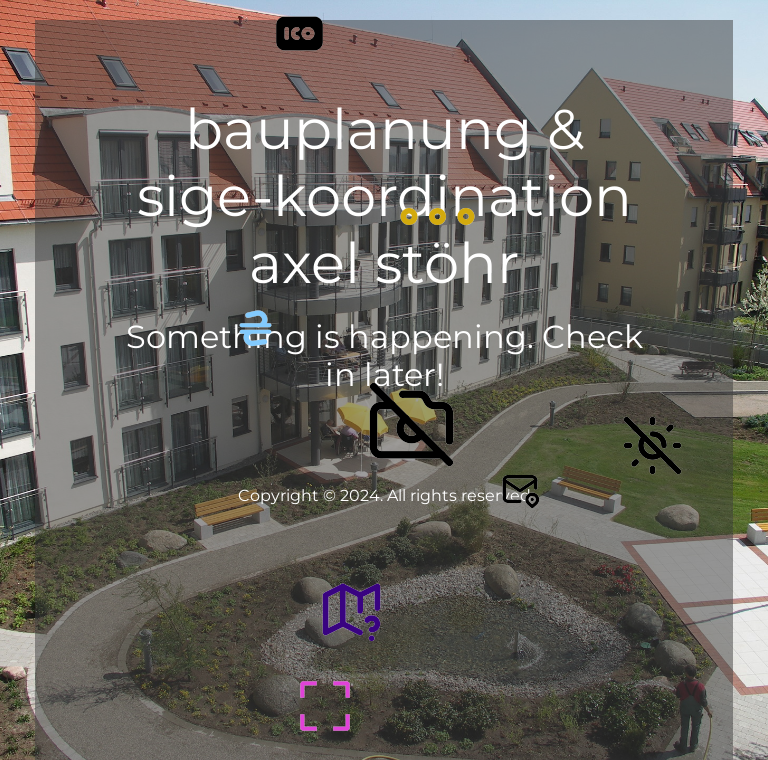 The image size is (768, 760). What do you see at coordinates (325, 706) in the screenshot?
I see `enter fullscreen mode` at bounding box center [325, 706].